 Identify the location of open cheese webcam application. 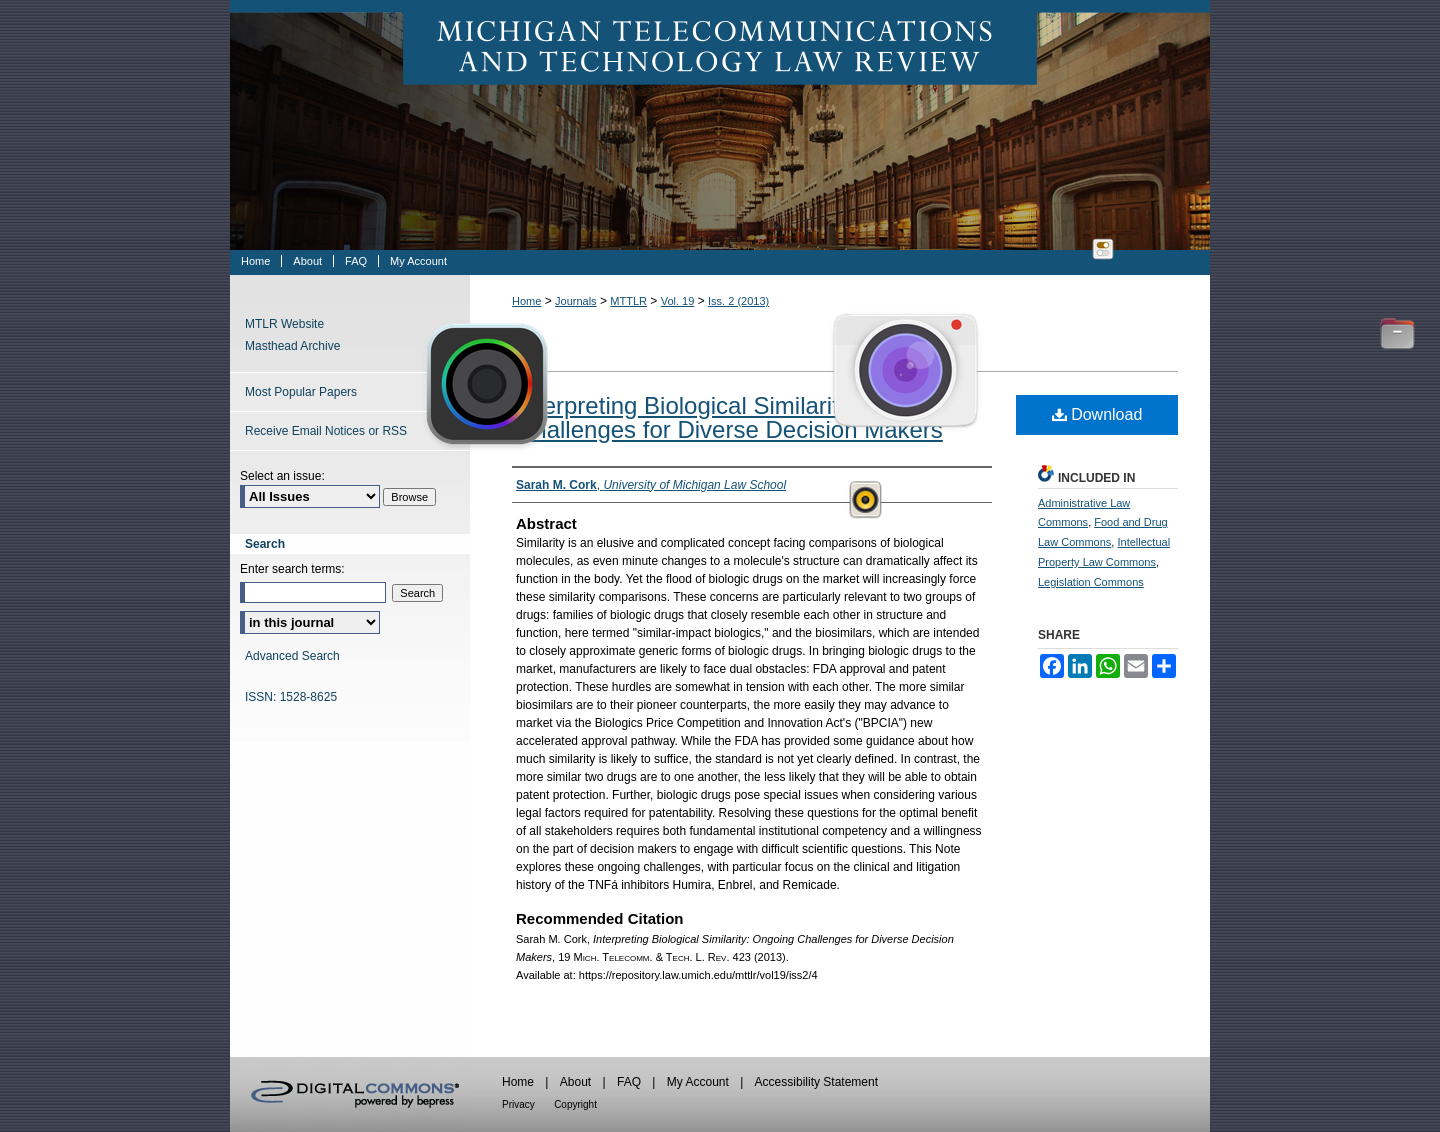
(905, 370).